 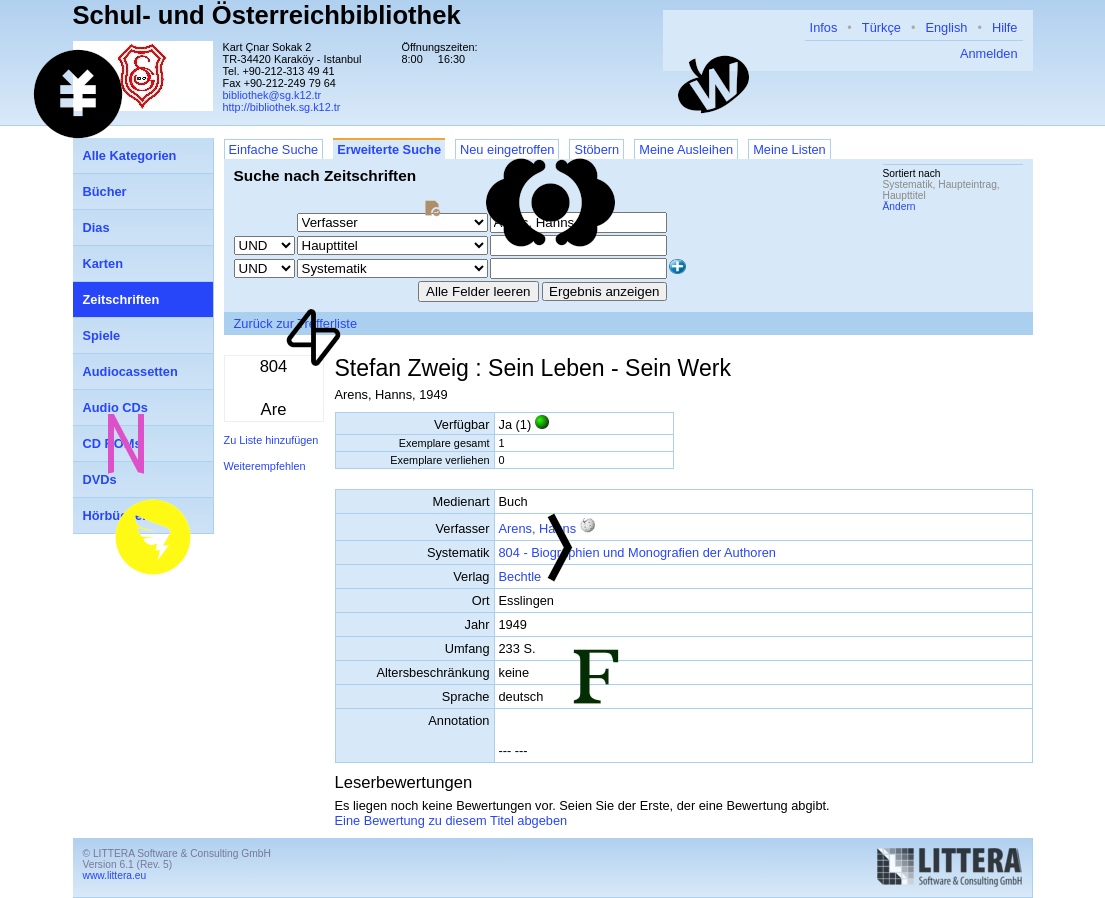 What do you see at coordinates (78, 94) in the screenshot?
I see `view balance in chinese yuan` at bounding box center [78, 94].